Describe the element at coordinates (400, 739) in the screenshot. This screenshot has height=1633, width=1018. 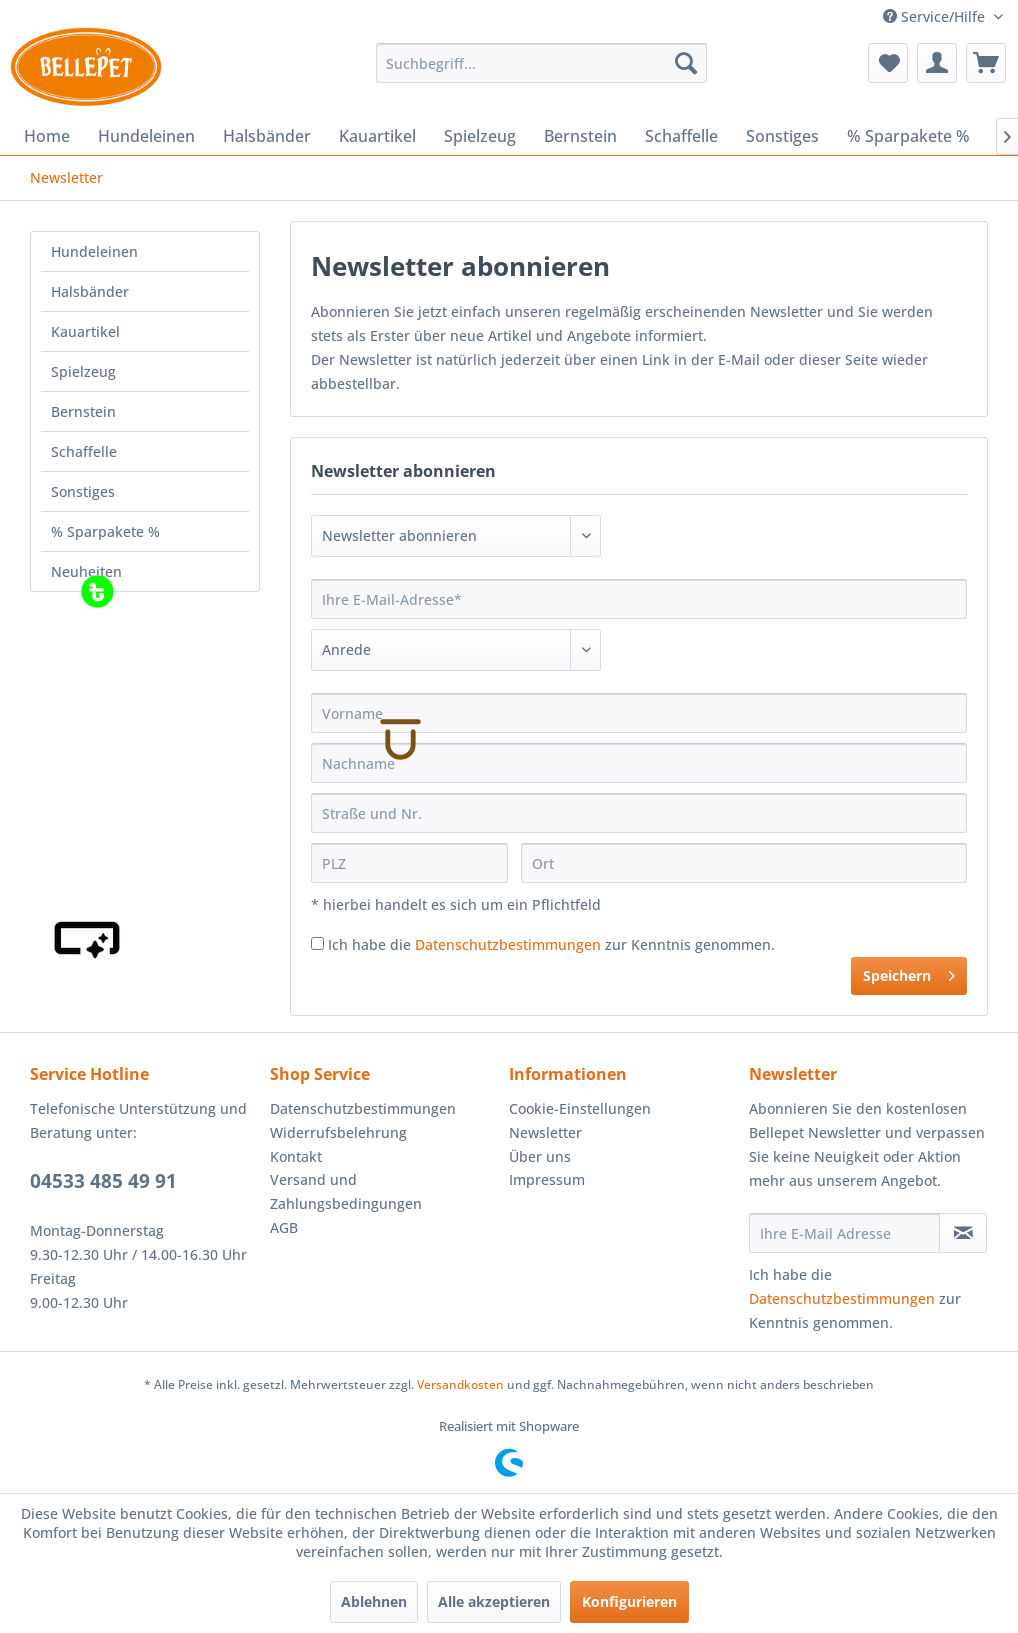
I see `apply overline text formatting` at that location.